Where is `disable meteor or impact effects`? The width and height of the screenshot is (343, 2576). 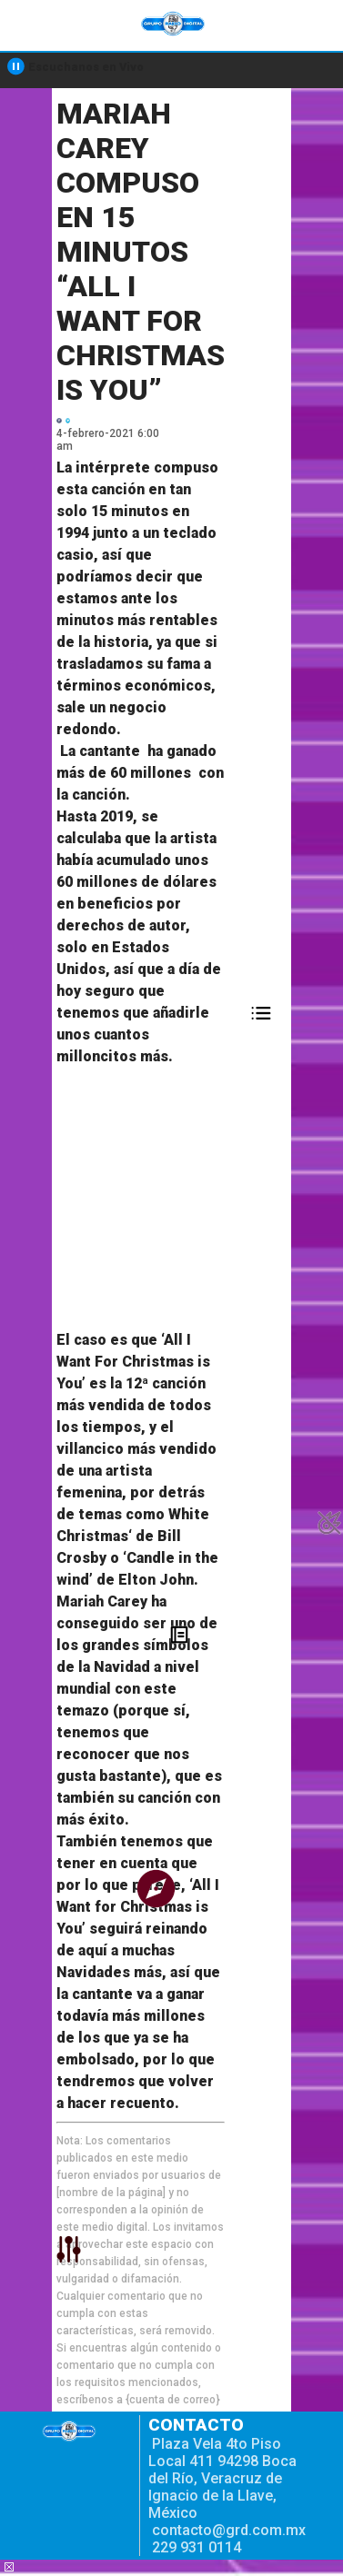 disable meteor or impact effects is located at coordinates (329, 1523).